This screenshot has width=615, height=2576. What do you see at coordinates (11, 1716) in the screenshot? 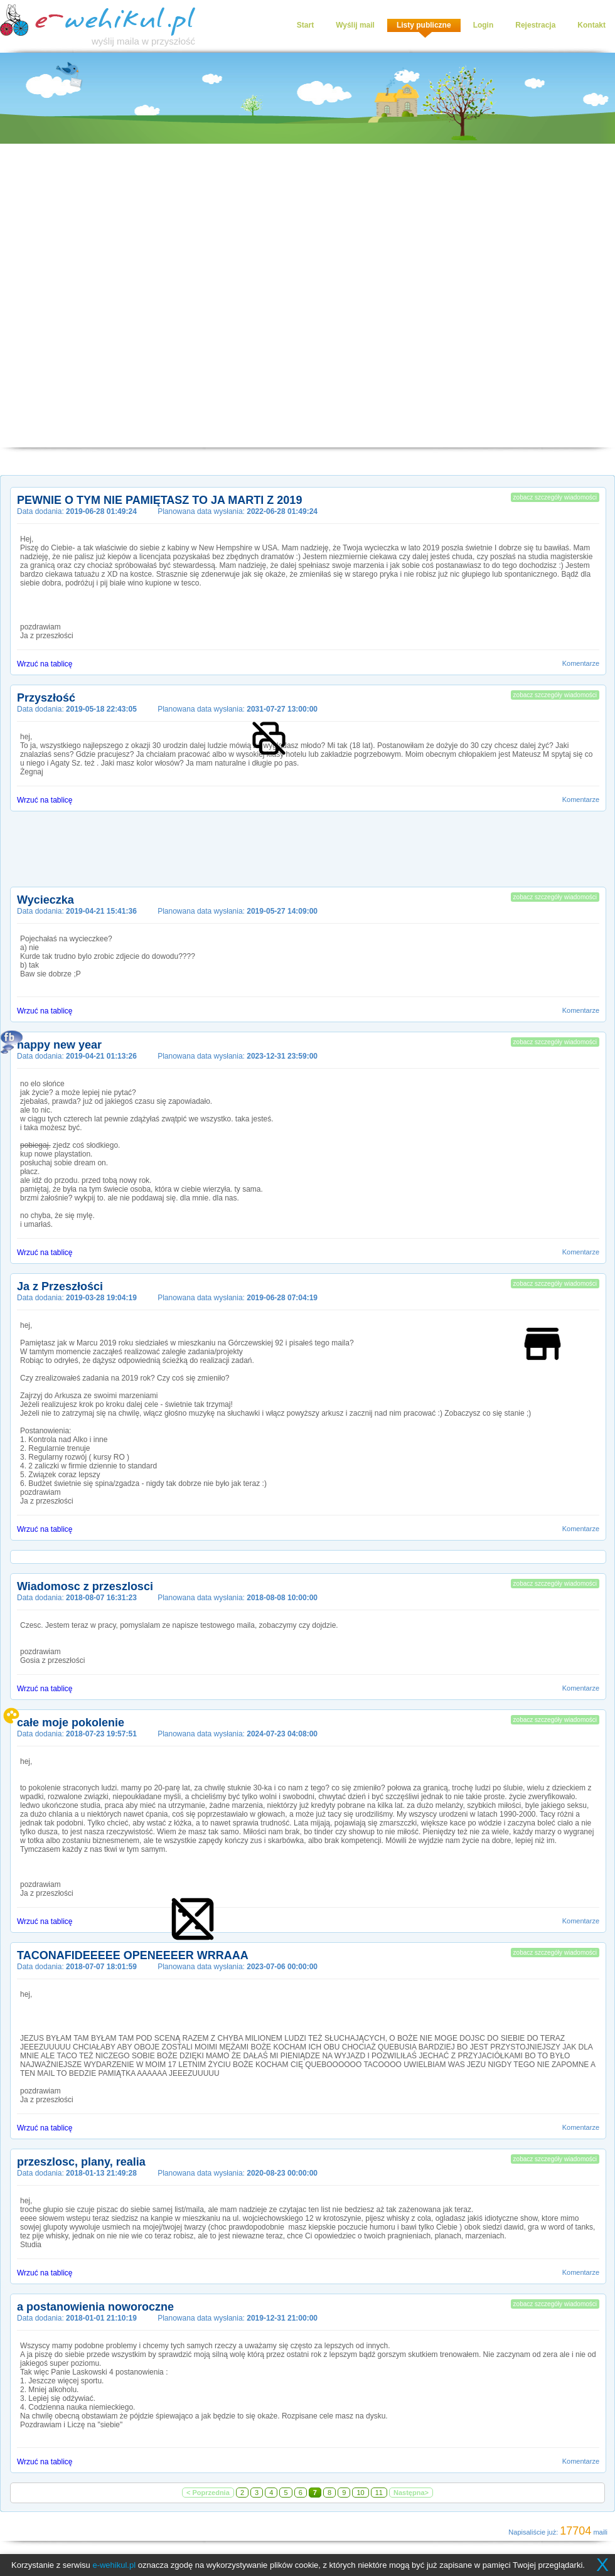
I see `open color or theme customization options` at bounding box center [11, 1716].